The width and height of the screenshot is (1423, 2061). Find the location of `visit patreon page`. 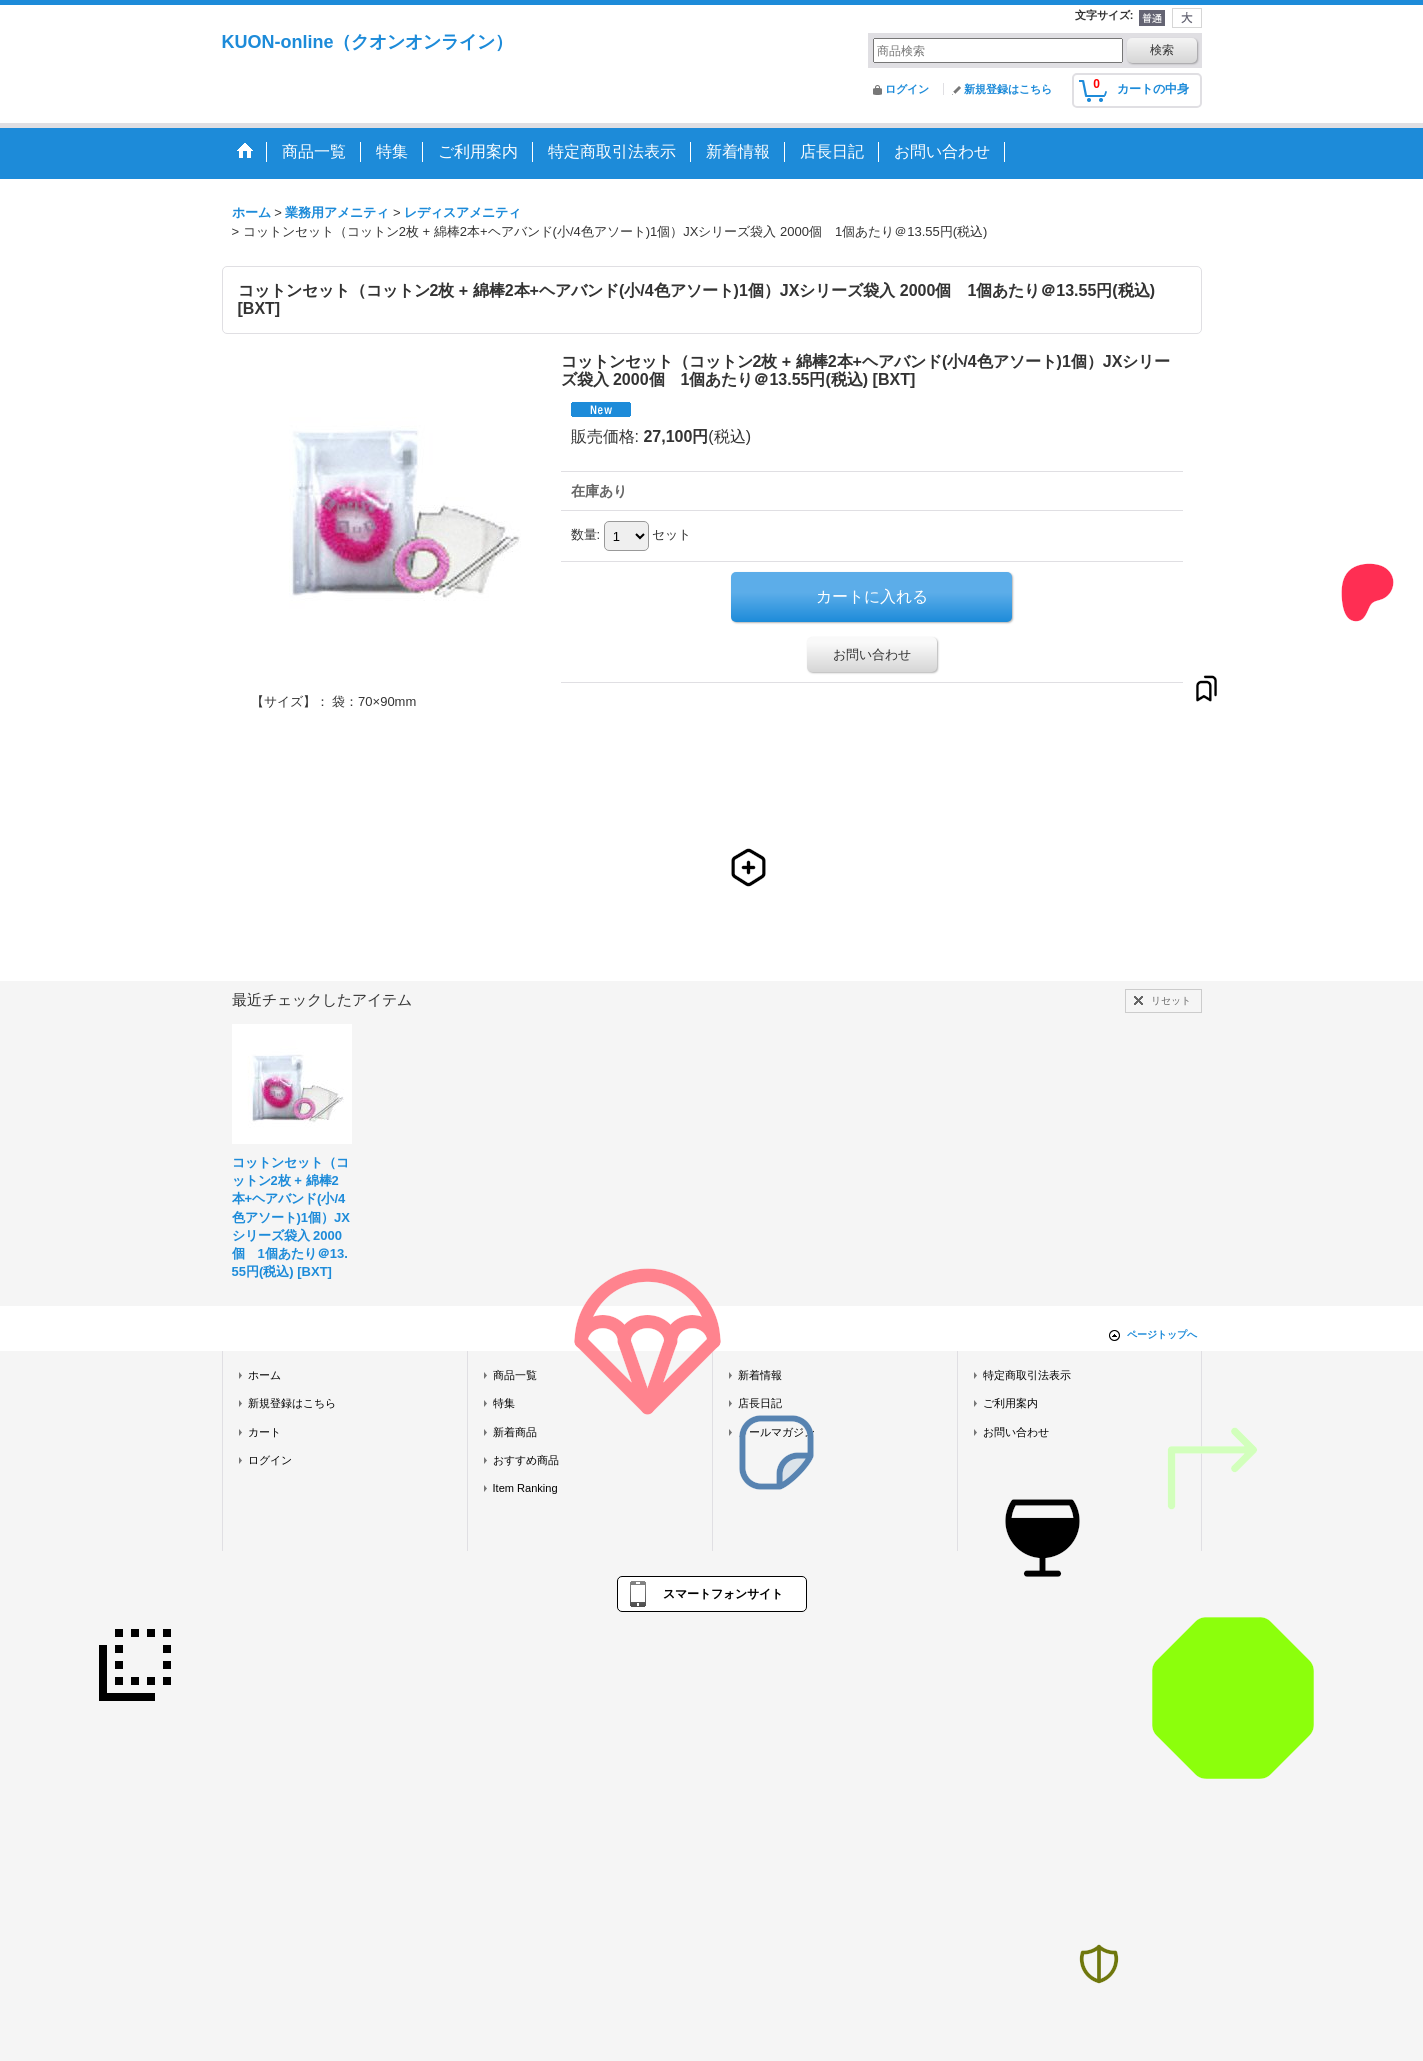

visit patreon page is located at coordinates (1367, 592).